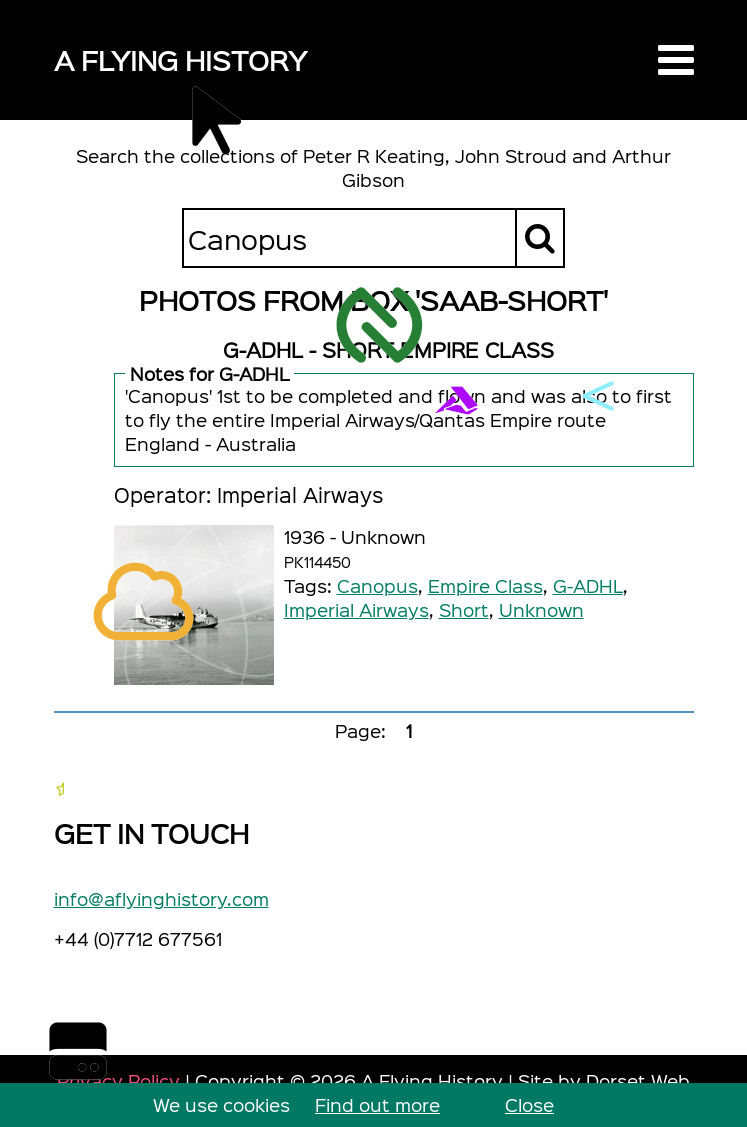  Describe the element at coordinates (456, 400) in the screenshot. I see `accusoft company logo` at that location.